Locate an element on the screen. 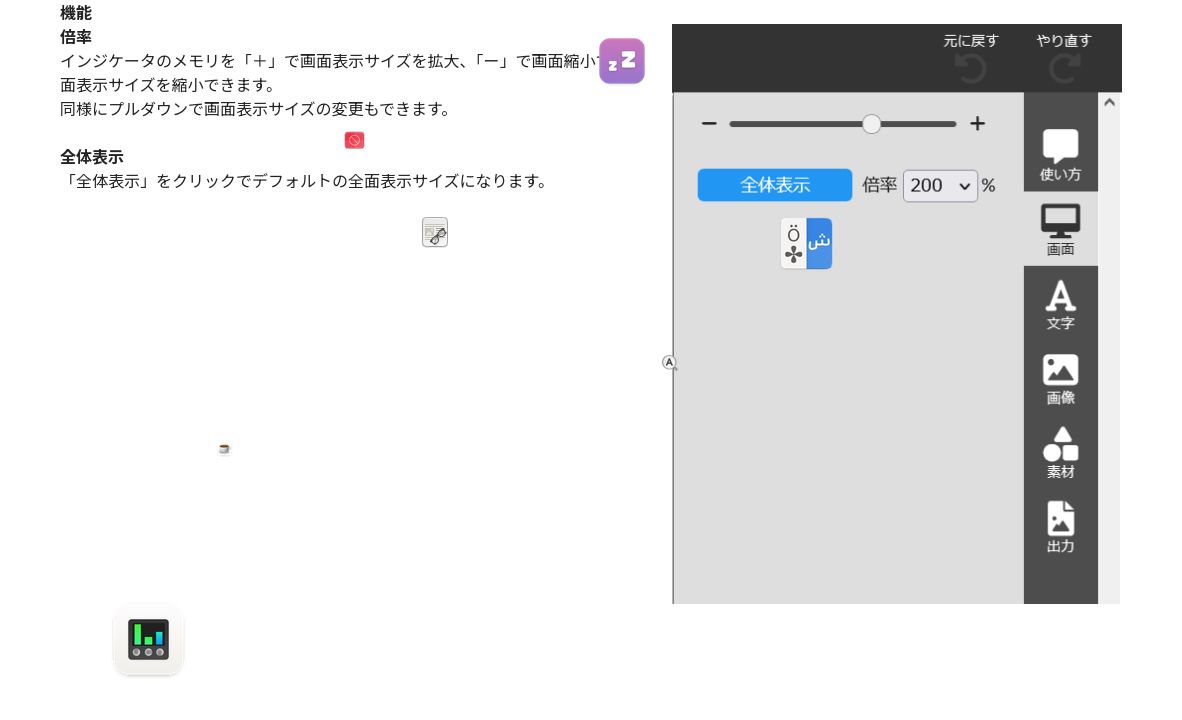 The width and height of the screenshot is (1182, 720). open character map application is located at coordinates (806, 243).